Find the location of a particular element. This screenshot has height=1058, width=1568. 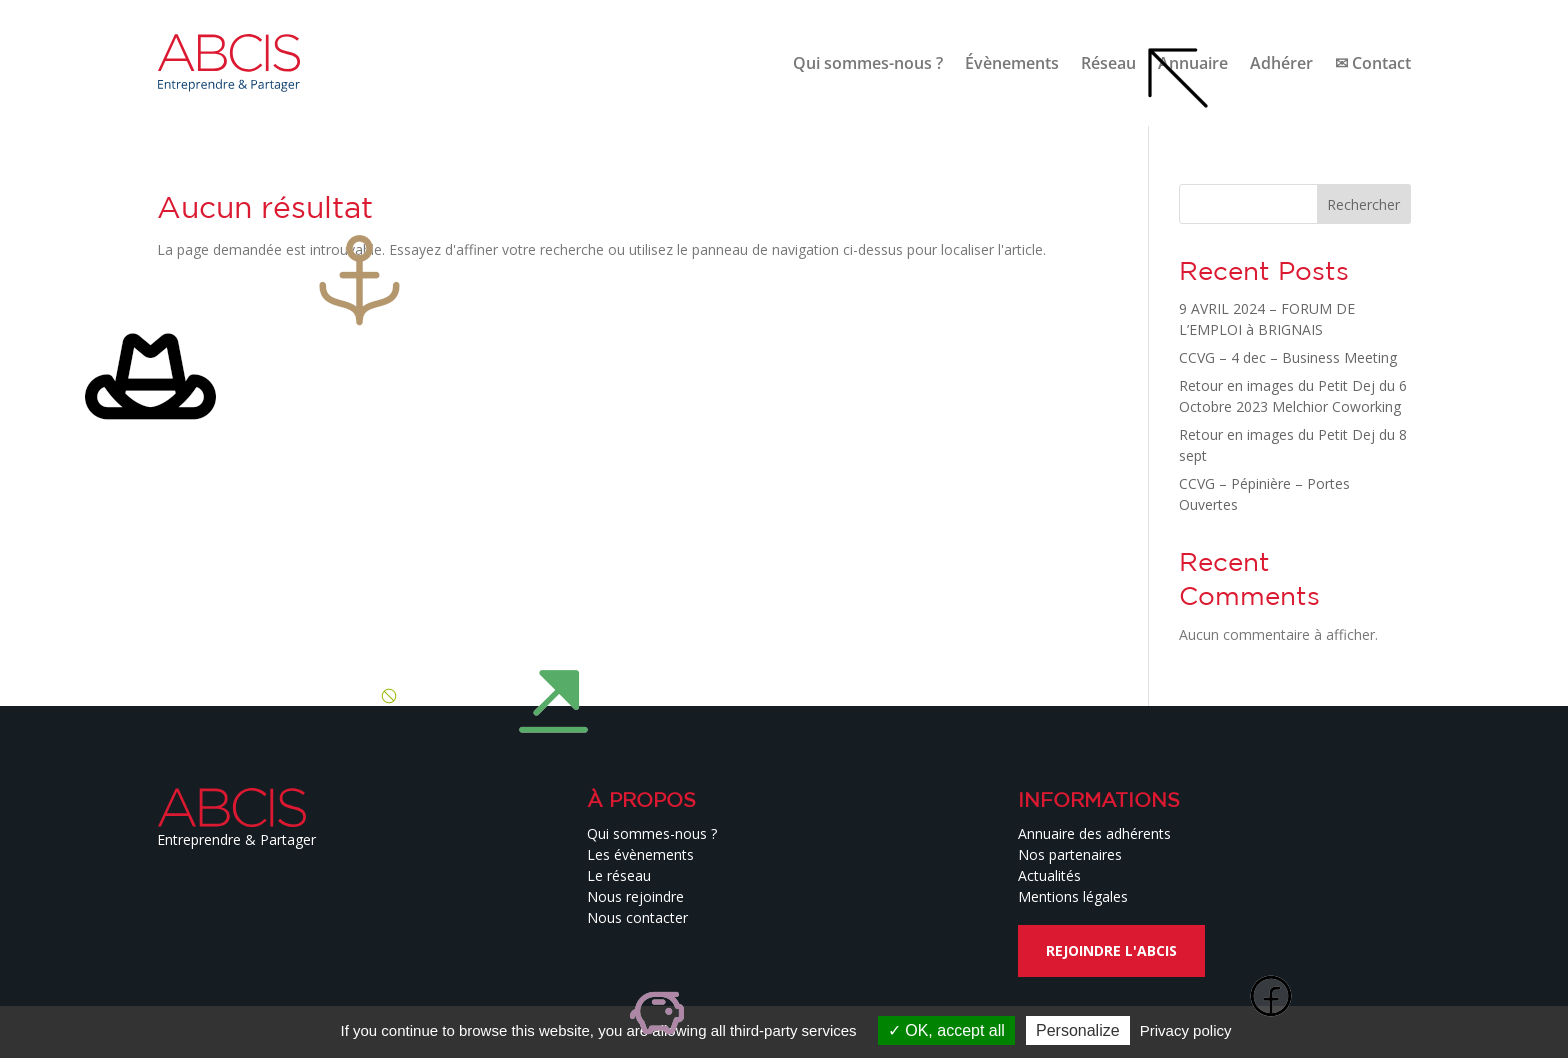

link to facebook profile or page is located at coordinates (1271, 996).